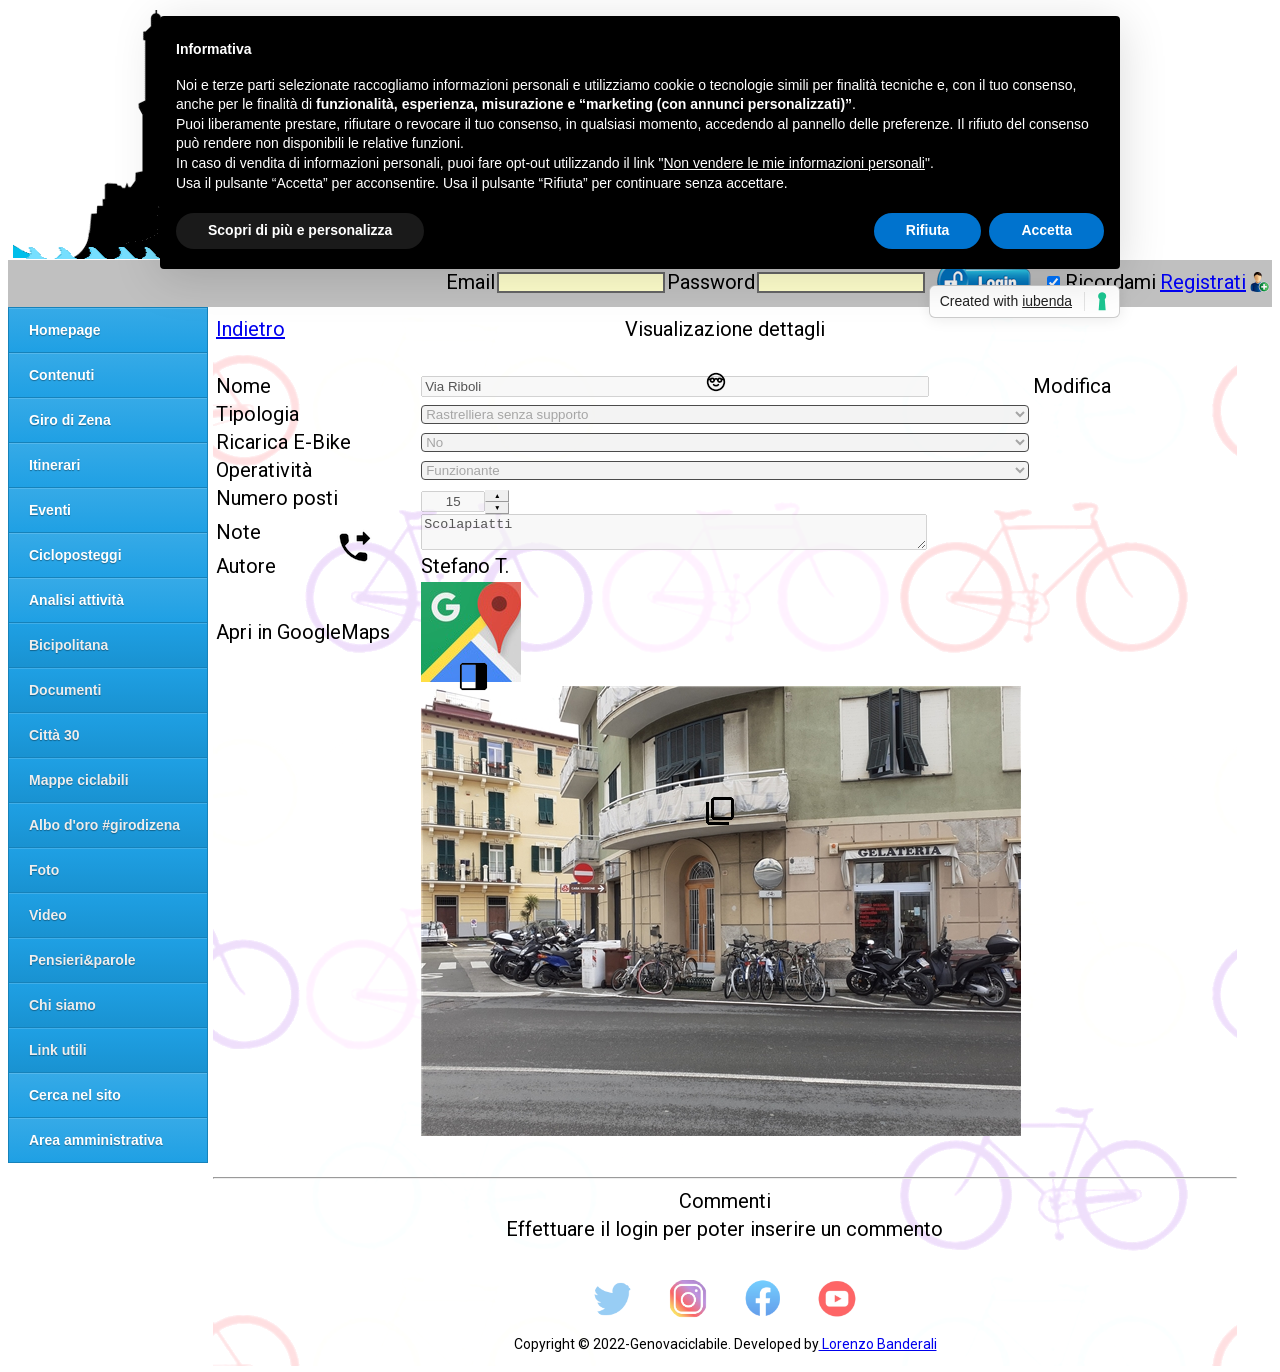 Image resolution: width=1280 pixels, height=1372 pixels. What do you see at coordinates (473, 676) in the screenshot?
I see `toggle the right sidebar panel` at bounding box center [473, 676].